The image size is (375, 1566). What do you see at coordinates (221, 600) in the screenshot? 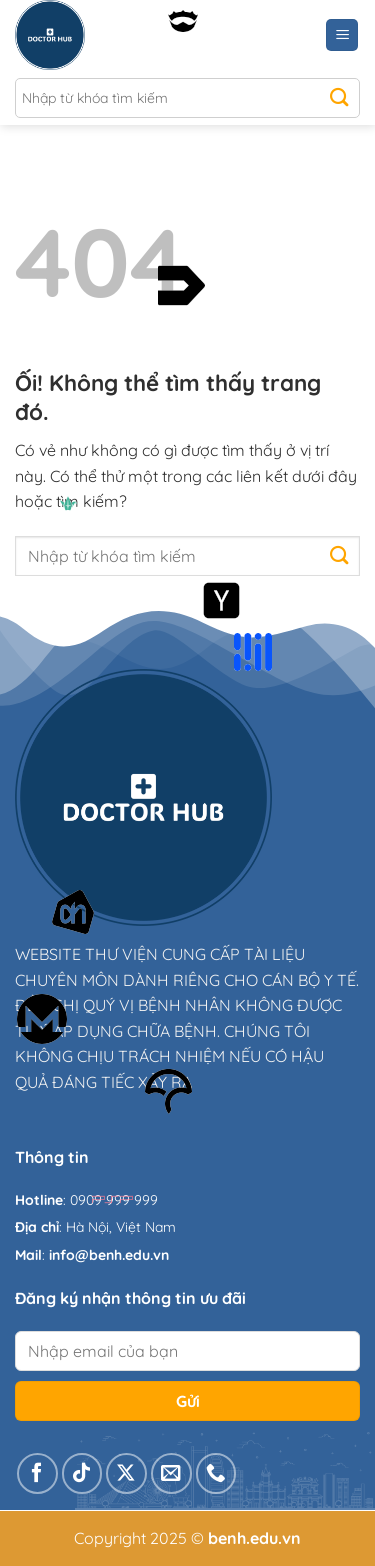
I see `open hacker news` at bounding box center [221, 600].